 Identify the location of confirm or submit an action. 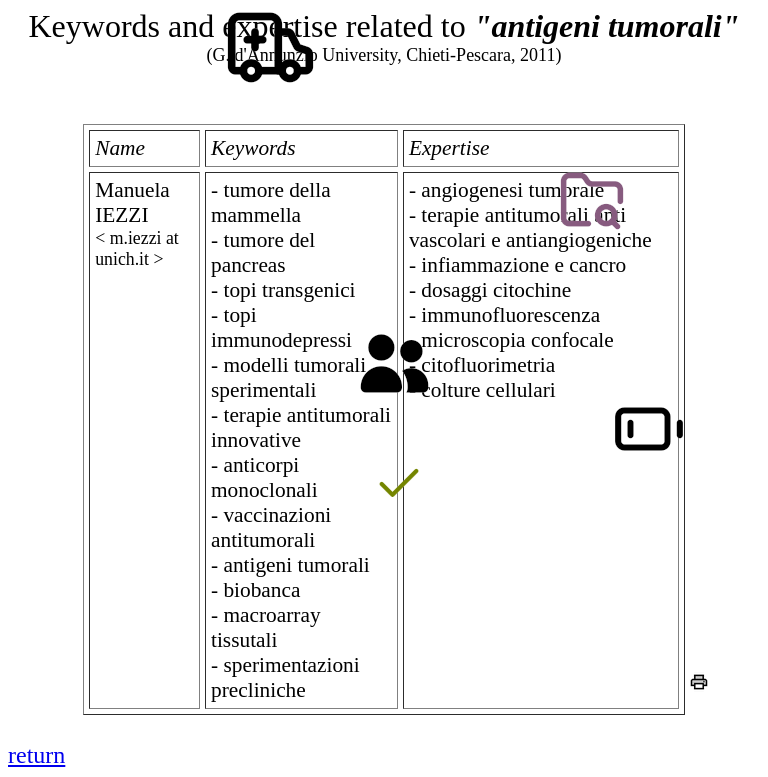
(399, 484).